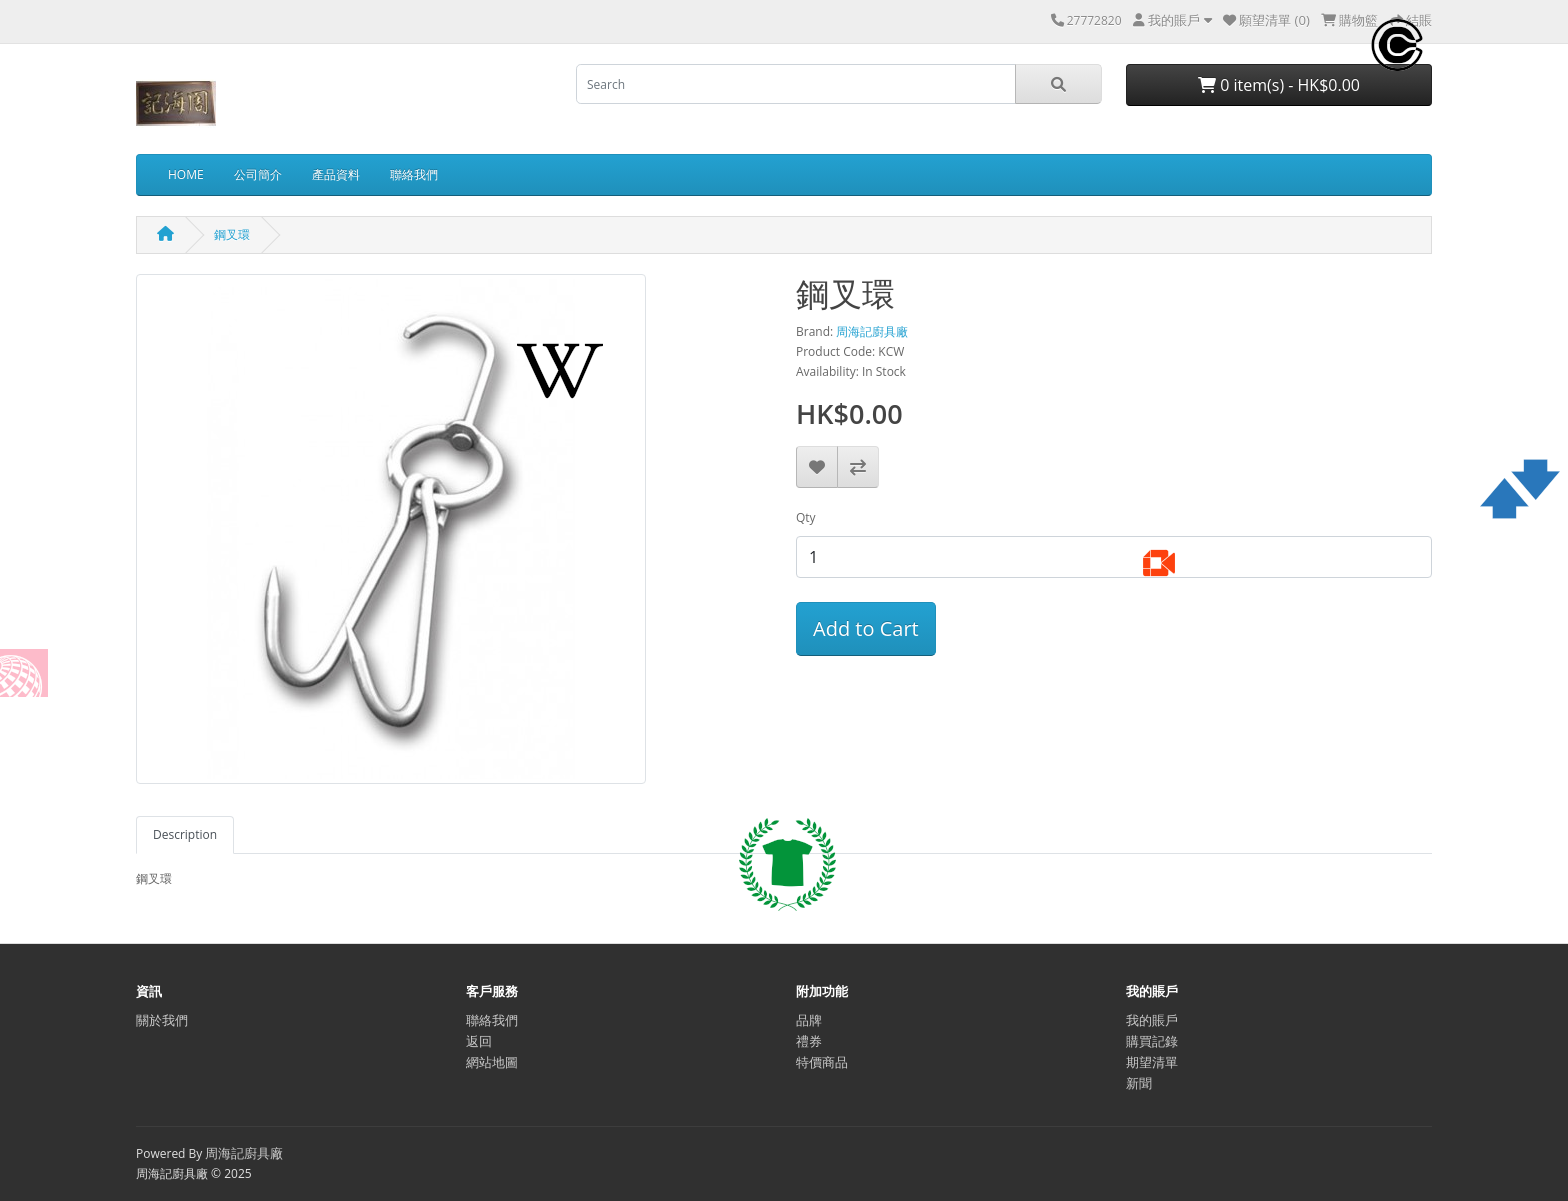 The image size is (1568, 1201). I want to click on betfair logo, so click(1520, 489).